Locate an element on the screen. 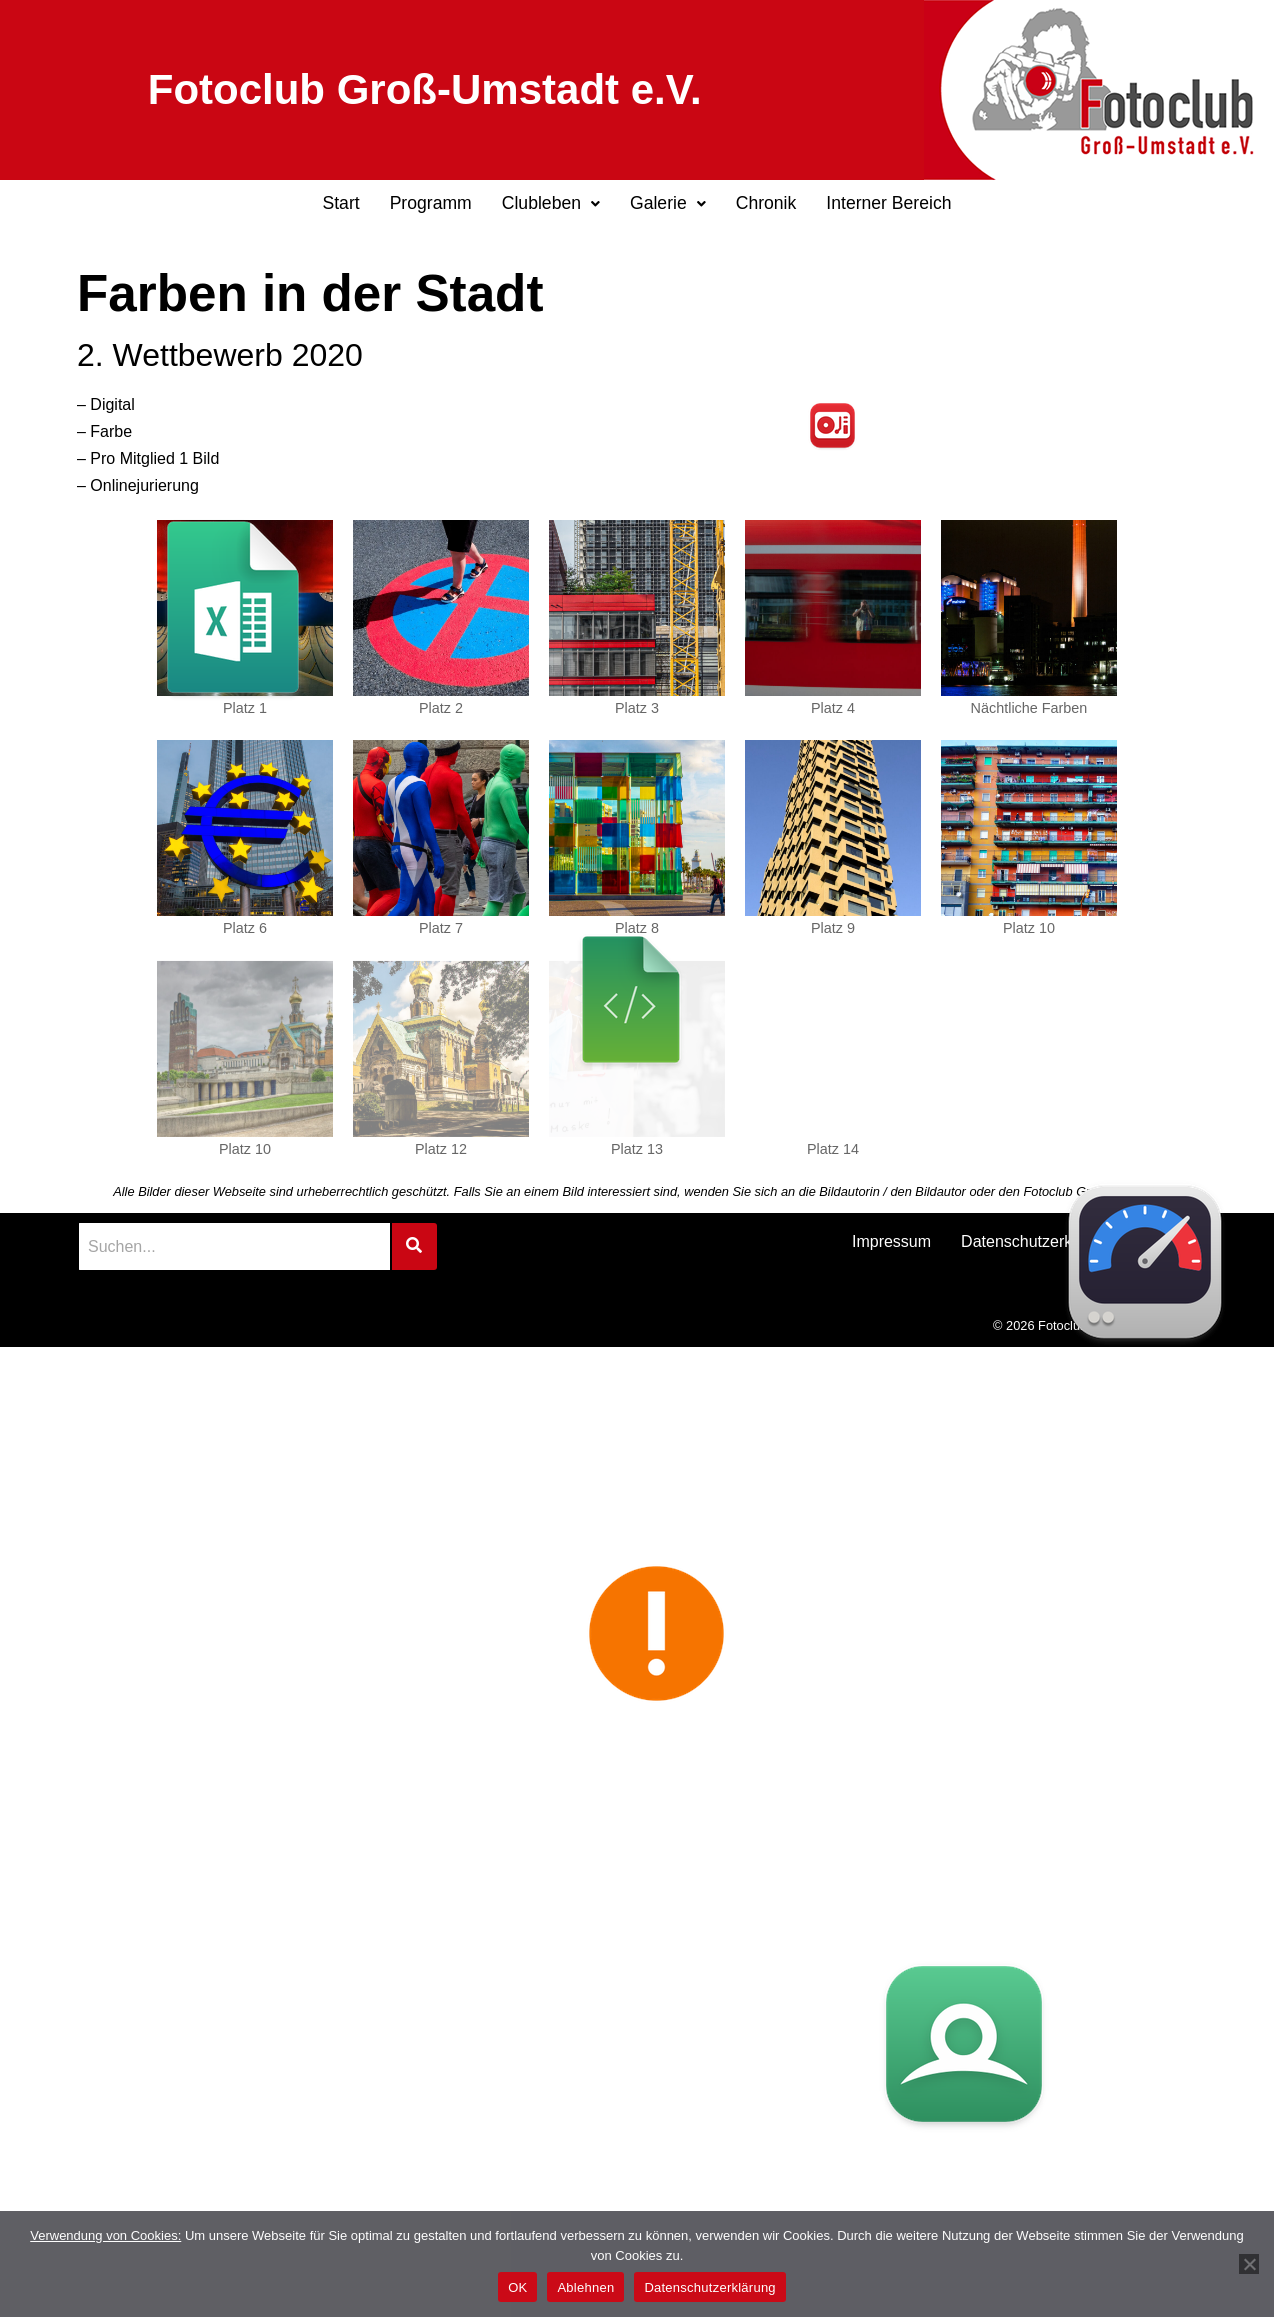 This screenshot has width=1274, height=2317. open monophony music player app is located at coordinates (832, 425).